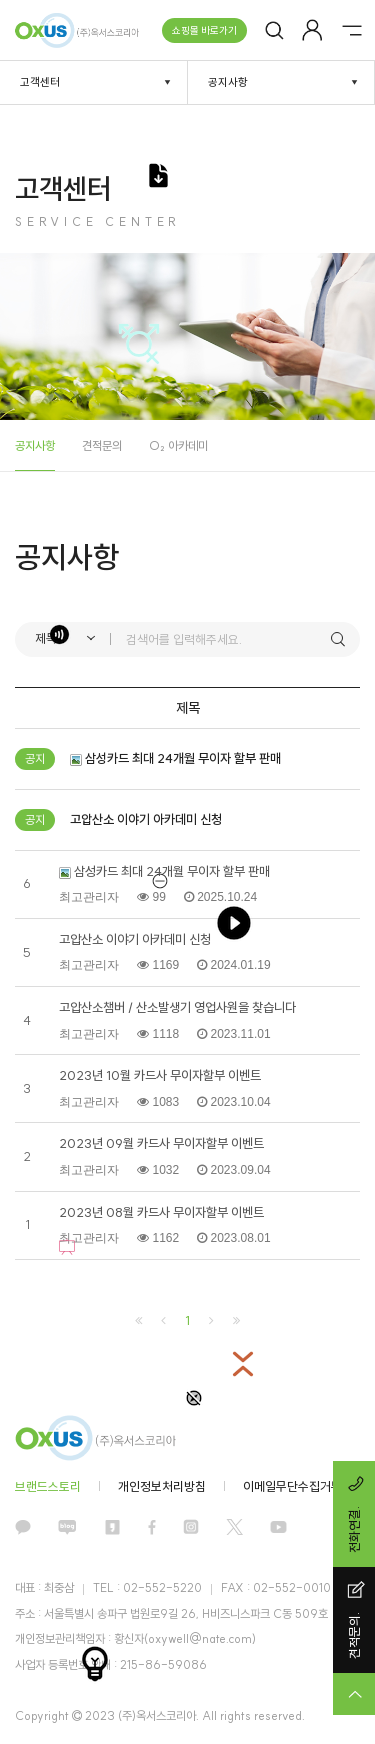  What do you see at coordinates (160, 881) in the screenshot?
I see `indicates access is restricted or blocked` at bounding box center [160, 881].